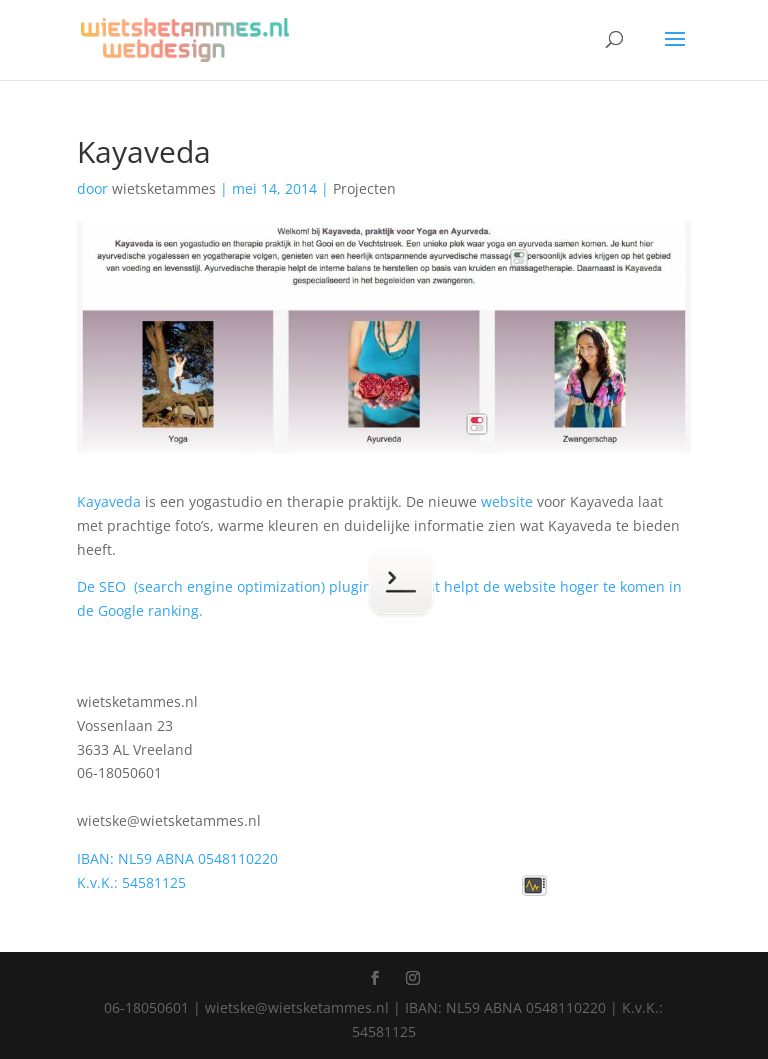  What do you see at coordinates (477, 424) in the screenshot?
I see `open gnome tweaks to customize system settings` at bounding box center [477, 424].